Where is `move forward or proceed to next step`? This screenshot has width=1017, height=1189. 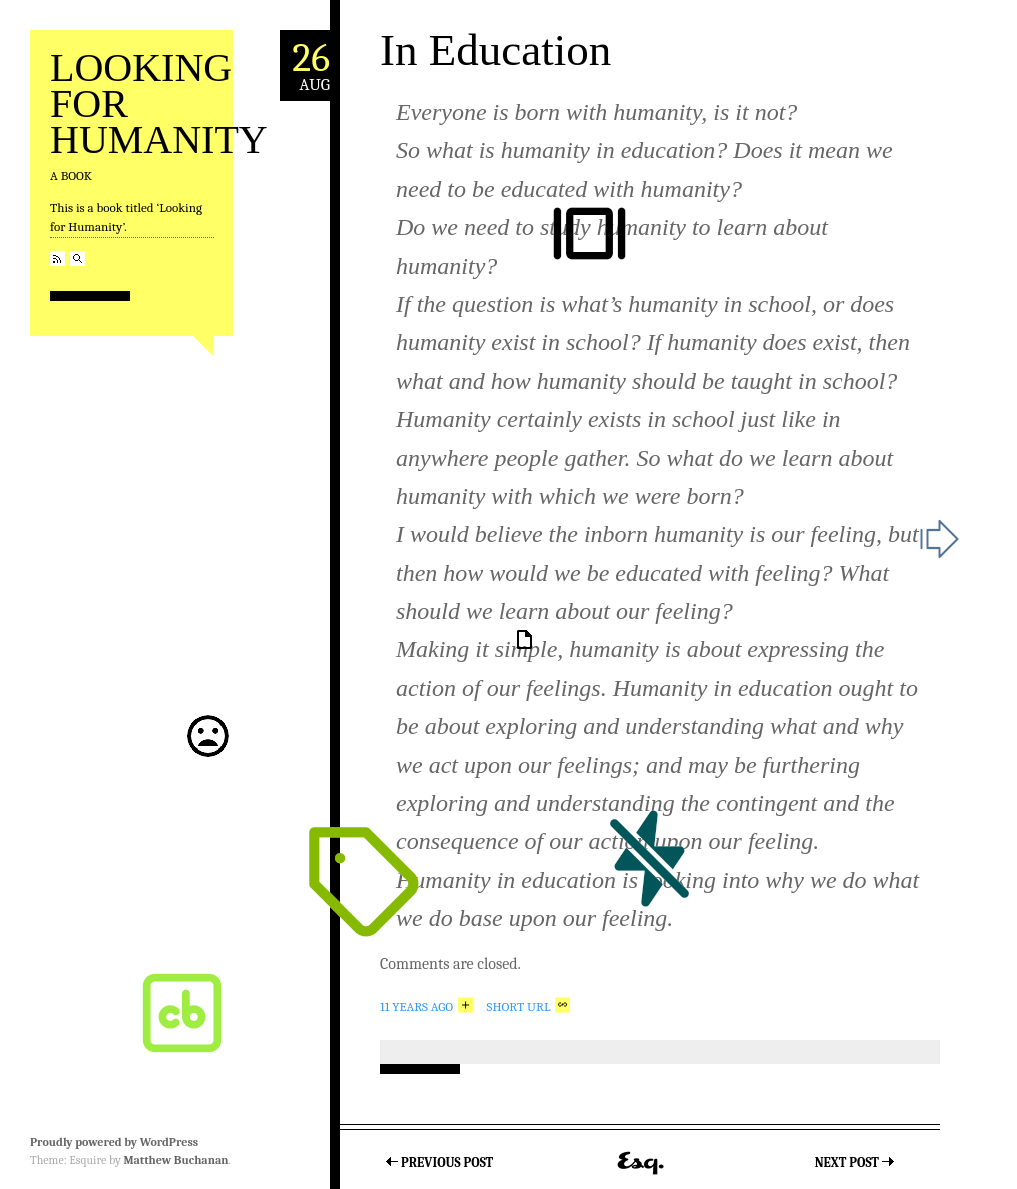 move forward or proceed to next step is located at coordinates (938, 539).